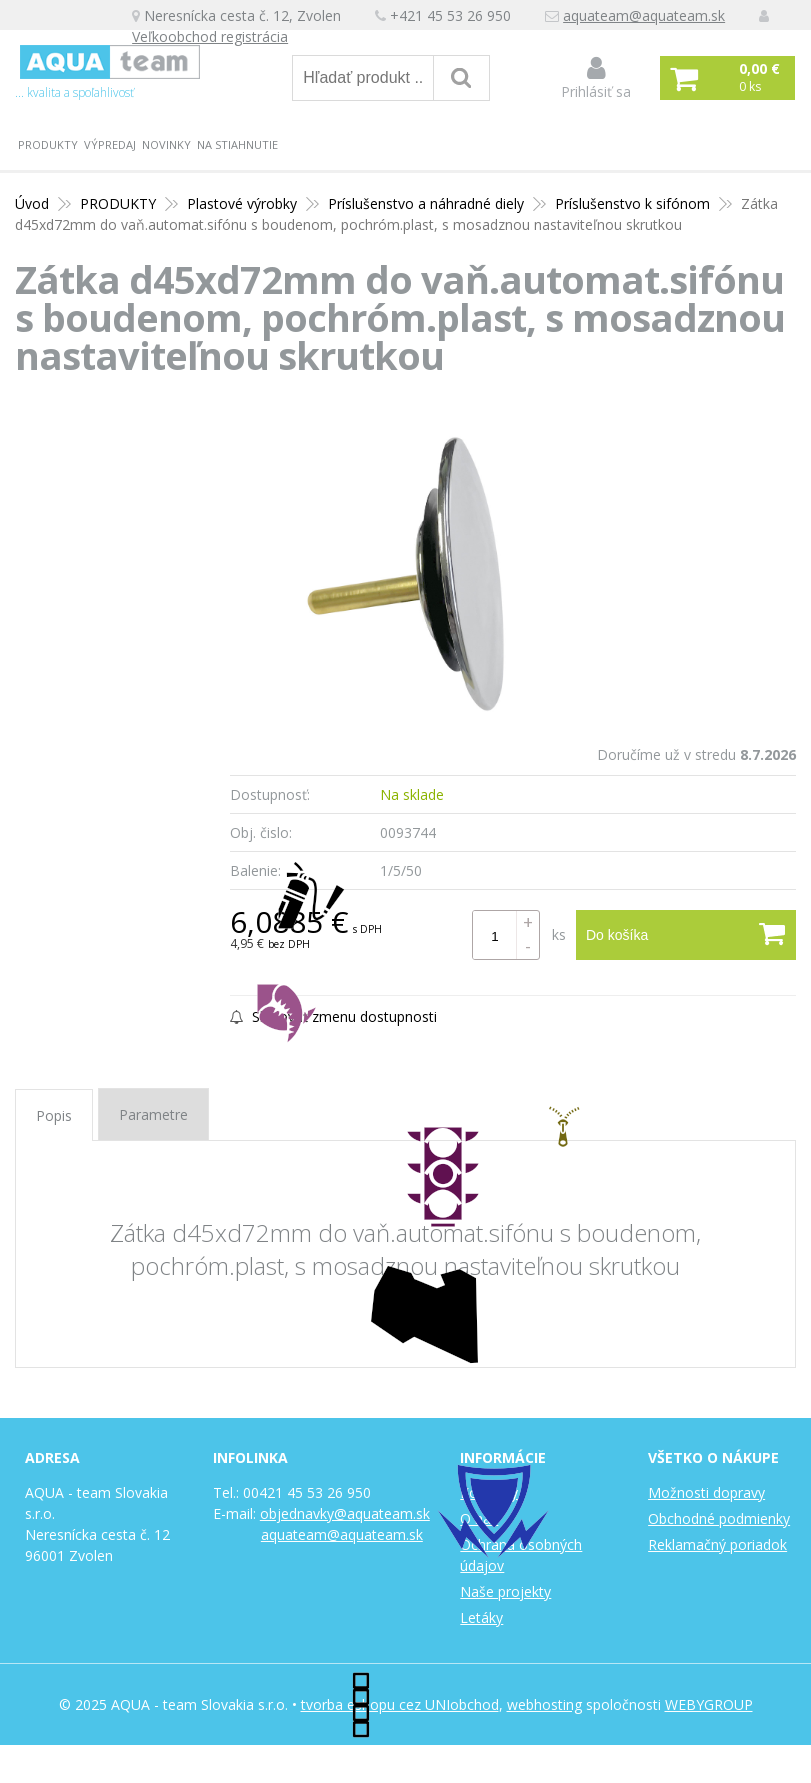 This screenshot has width=811, height=1783. Describe the element at coordinates (286, 1013) in the screenshot. I see `initiate a claw attack or slash ability` at that location.